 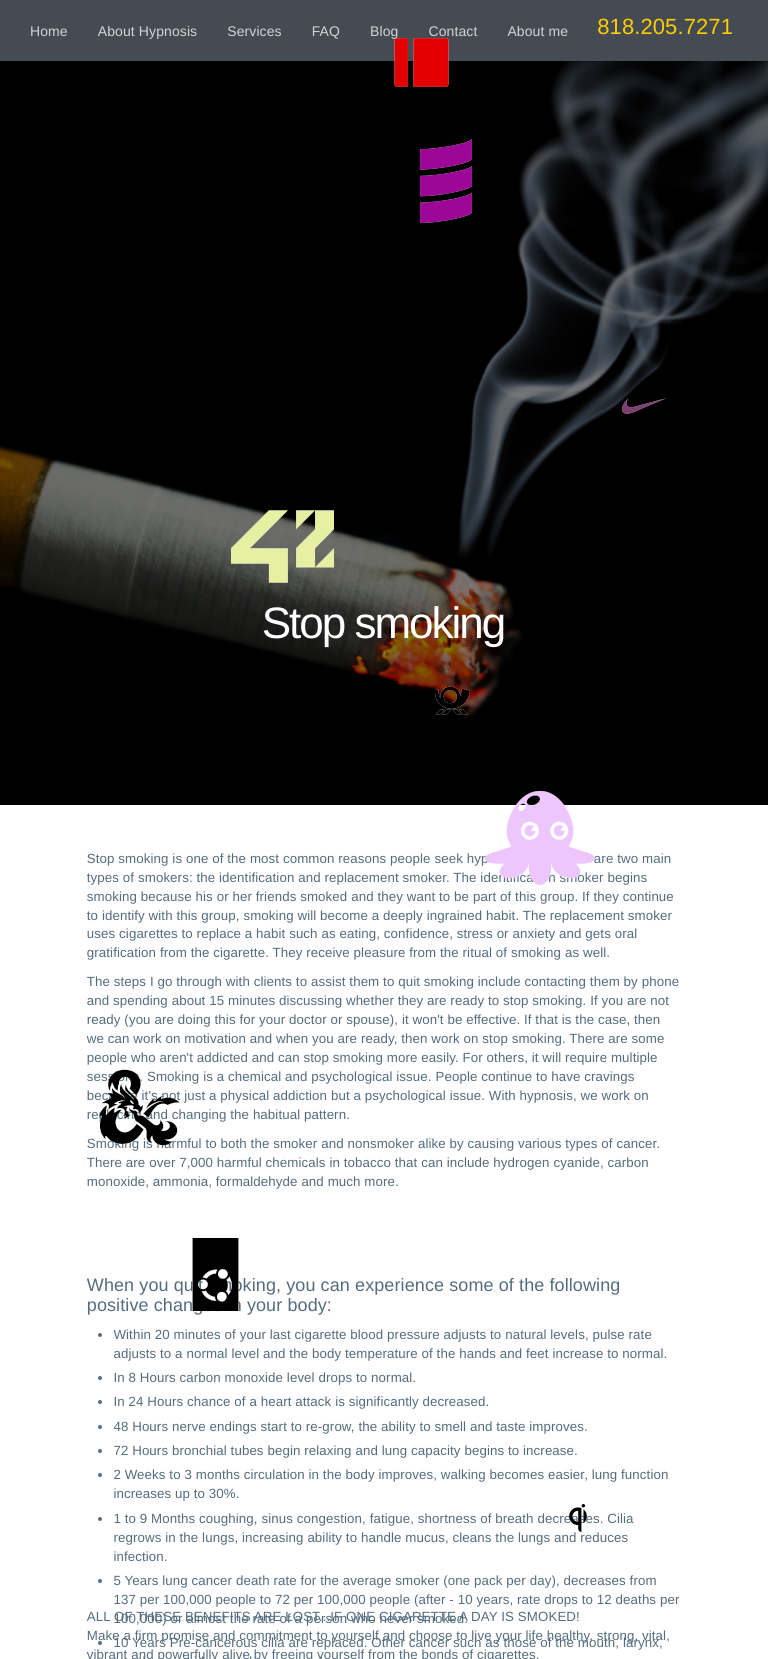 What do you see at coordinates (540, 838) in the screenshot?
I see `chainguard company logo` at bounding box center [540, 838].